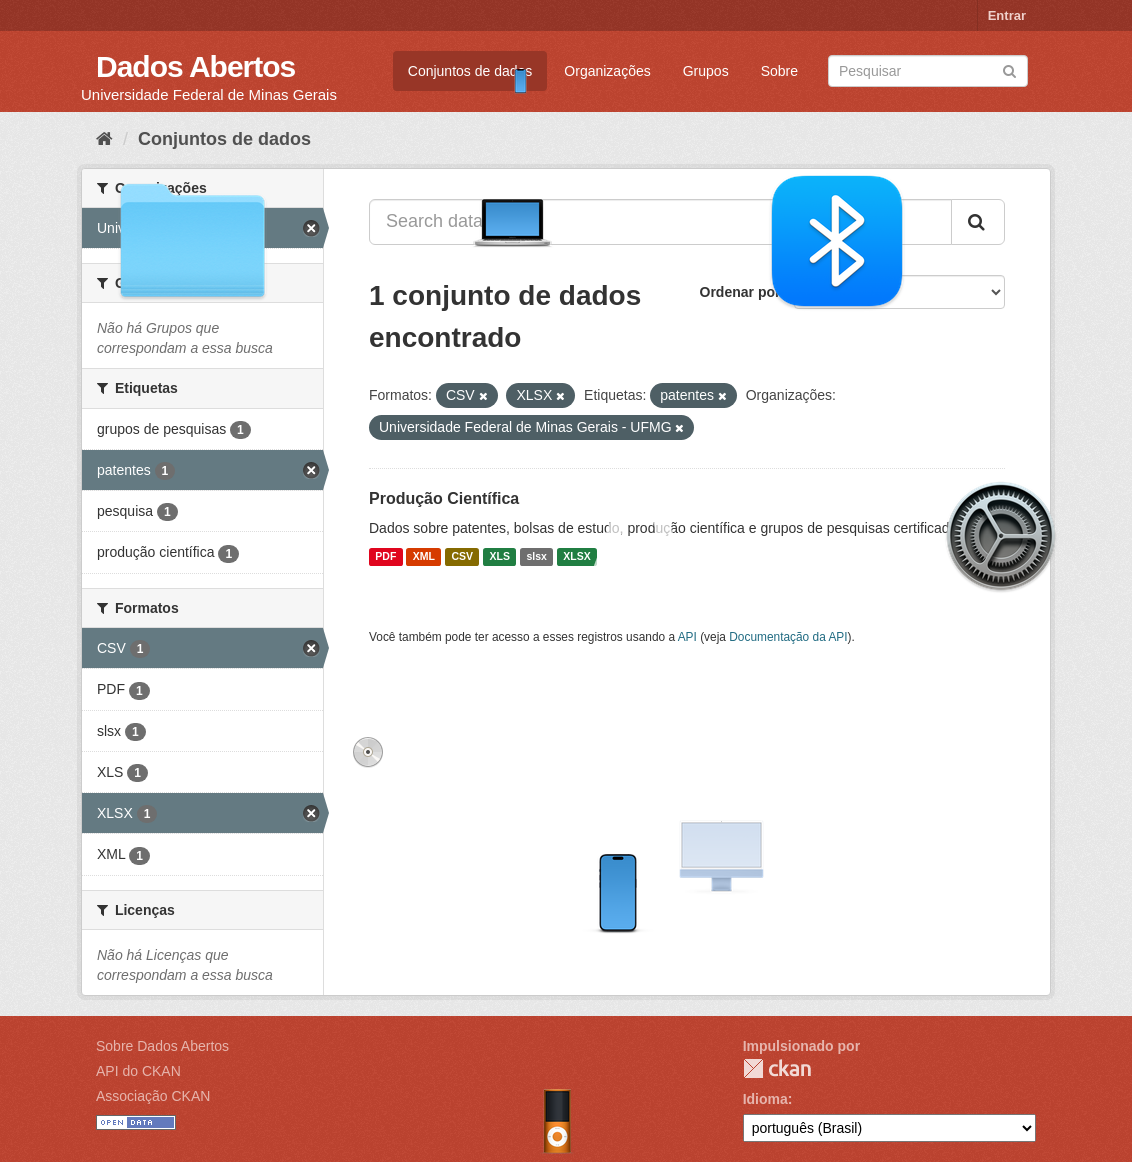 This screenshot has width=1132, height=1162. What do you see at coordinates (557, 1122) in the screenshot?
I see `sync music to ipod nano device` at bounding box center [557, 1122].